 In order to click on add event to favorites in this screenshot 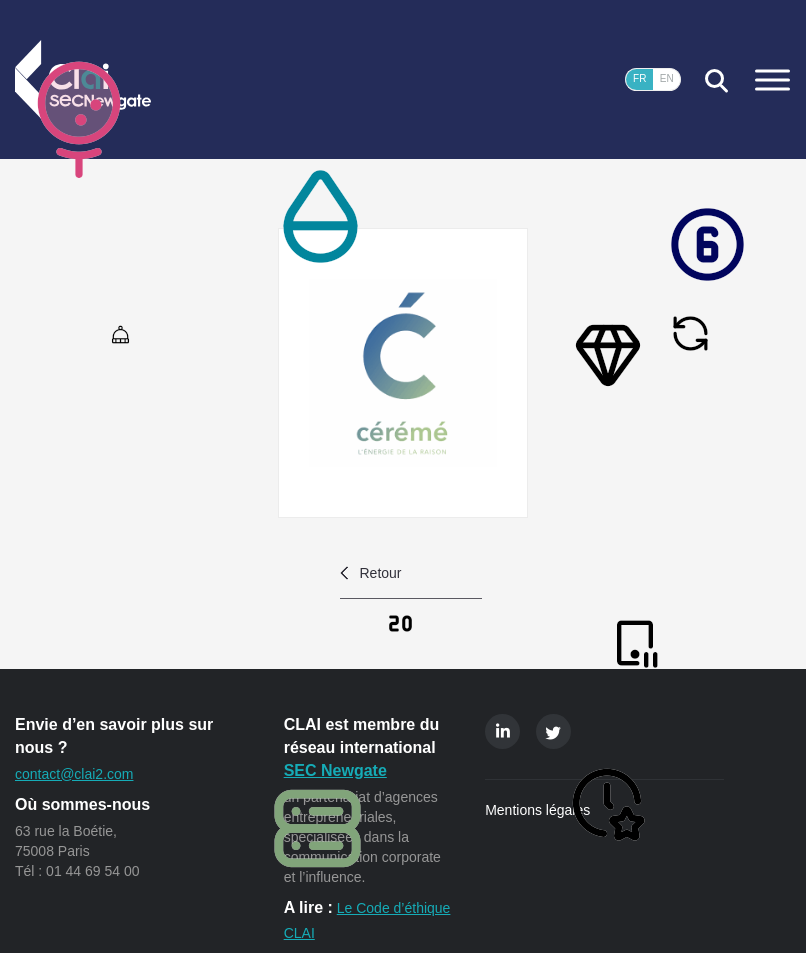, I will do `click(607, 803)`.